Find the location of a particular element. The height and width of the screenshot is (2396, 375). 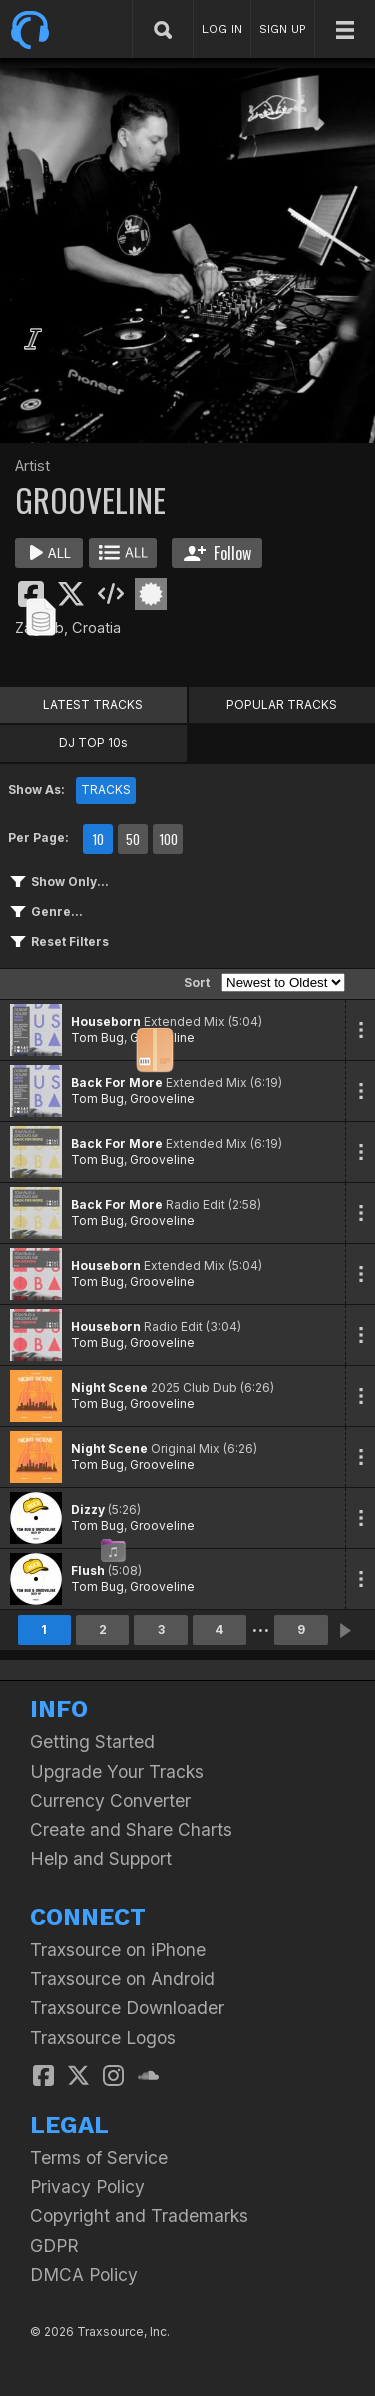

apply italic formatting to selected text is located at coordinates (33, 339).